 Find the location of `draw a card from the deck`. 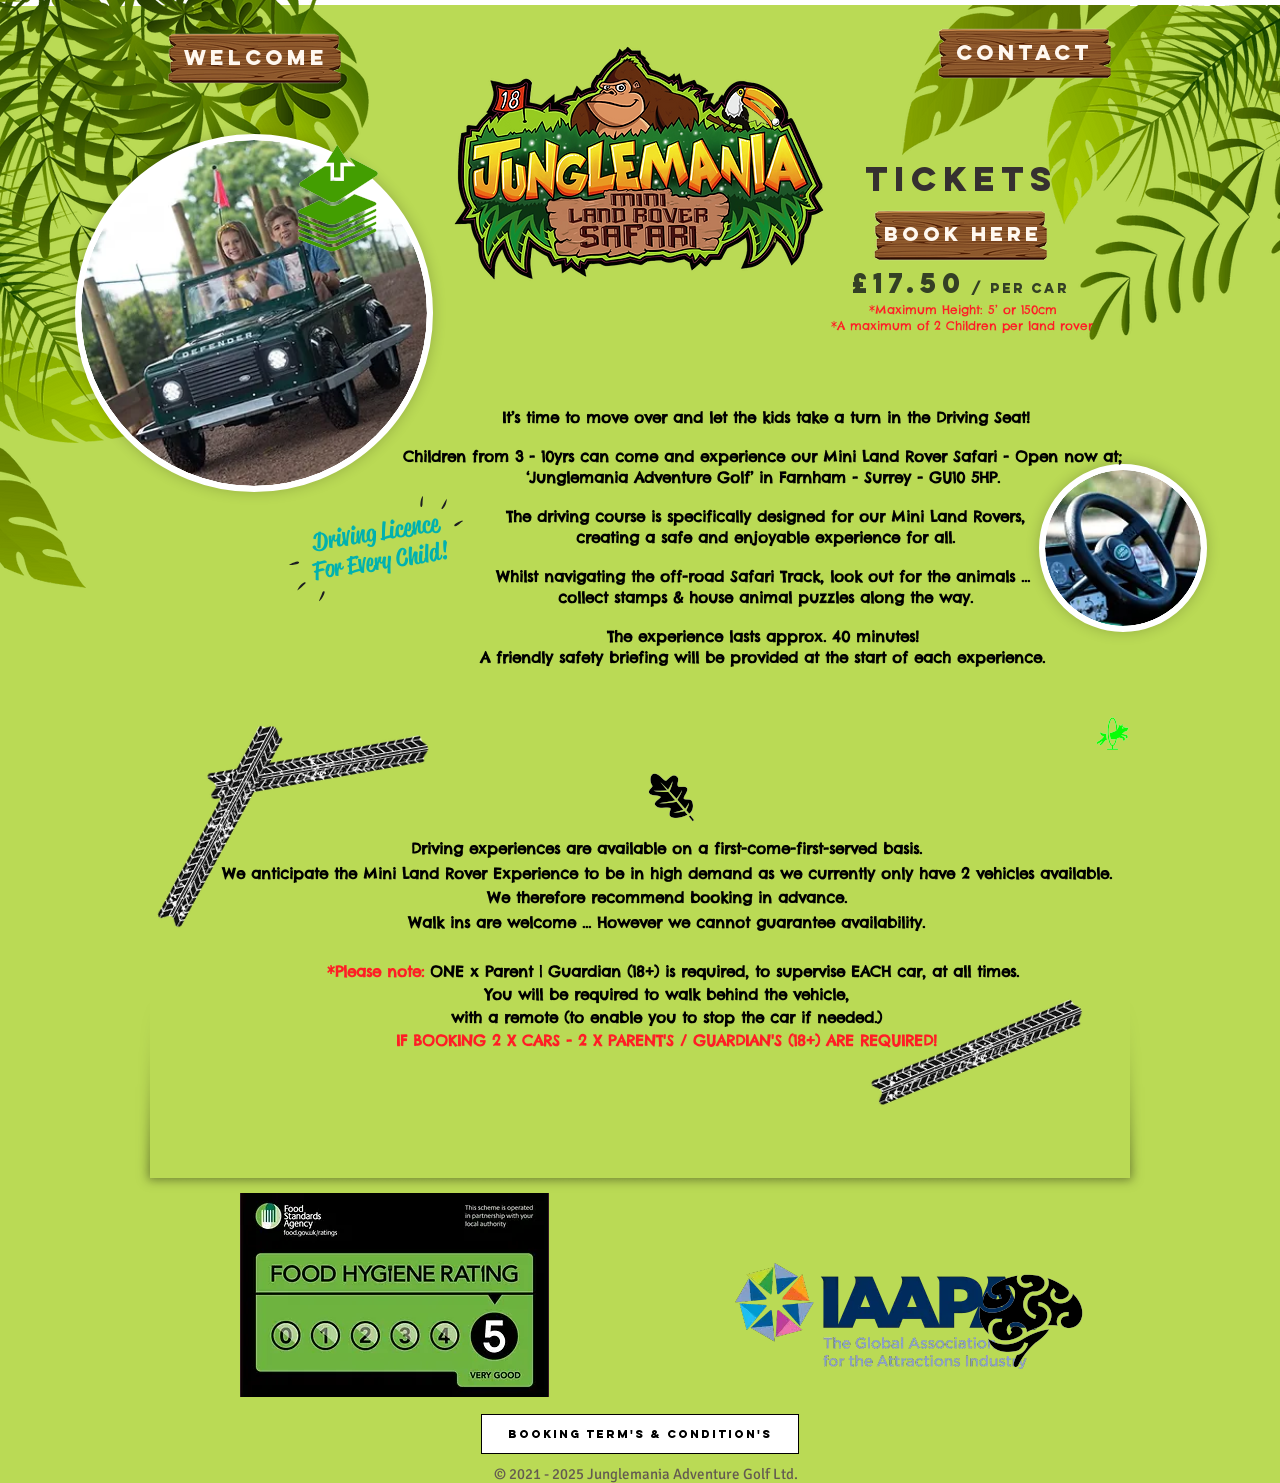

draw a card from the deck is located at coordinates (338, 198).